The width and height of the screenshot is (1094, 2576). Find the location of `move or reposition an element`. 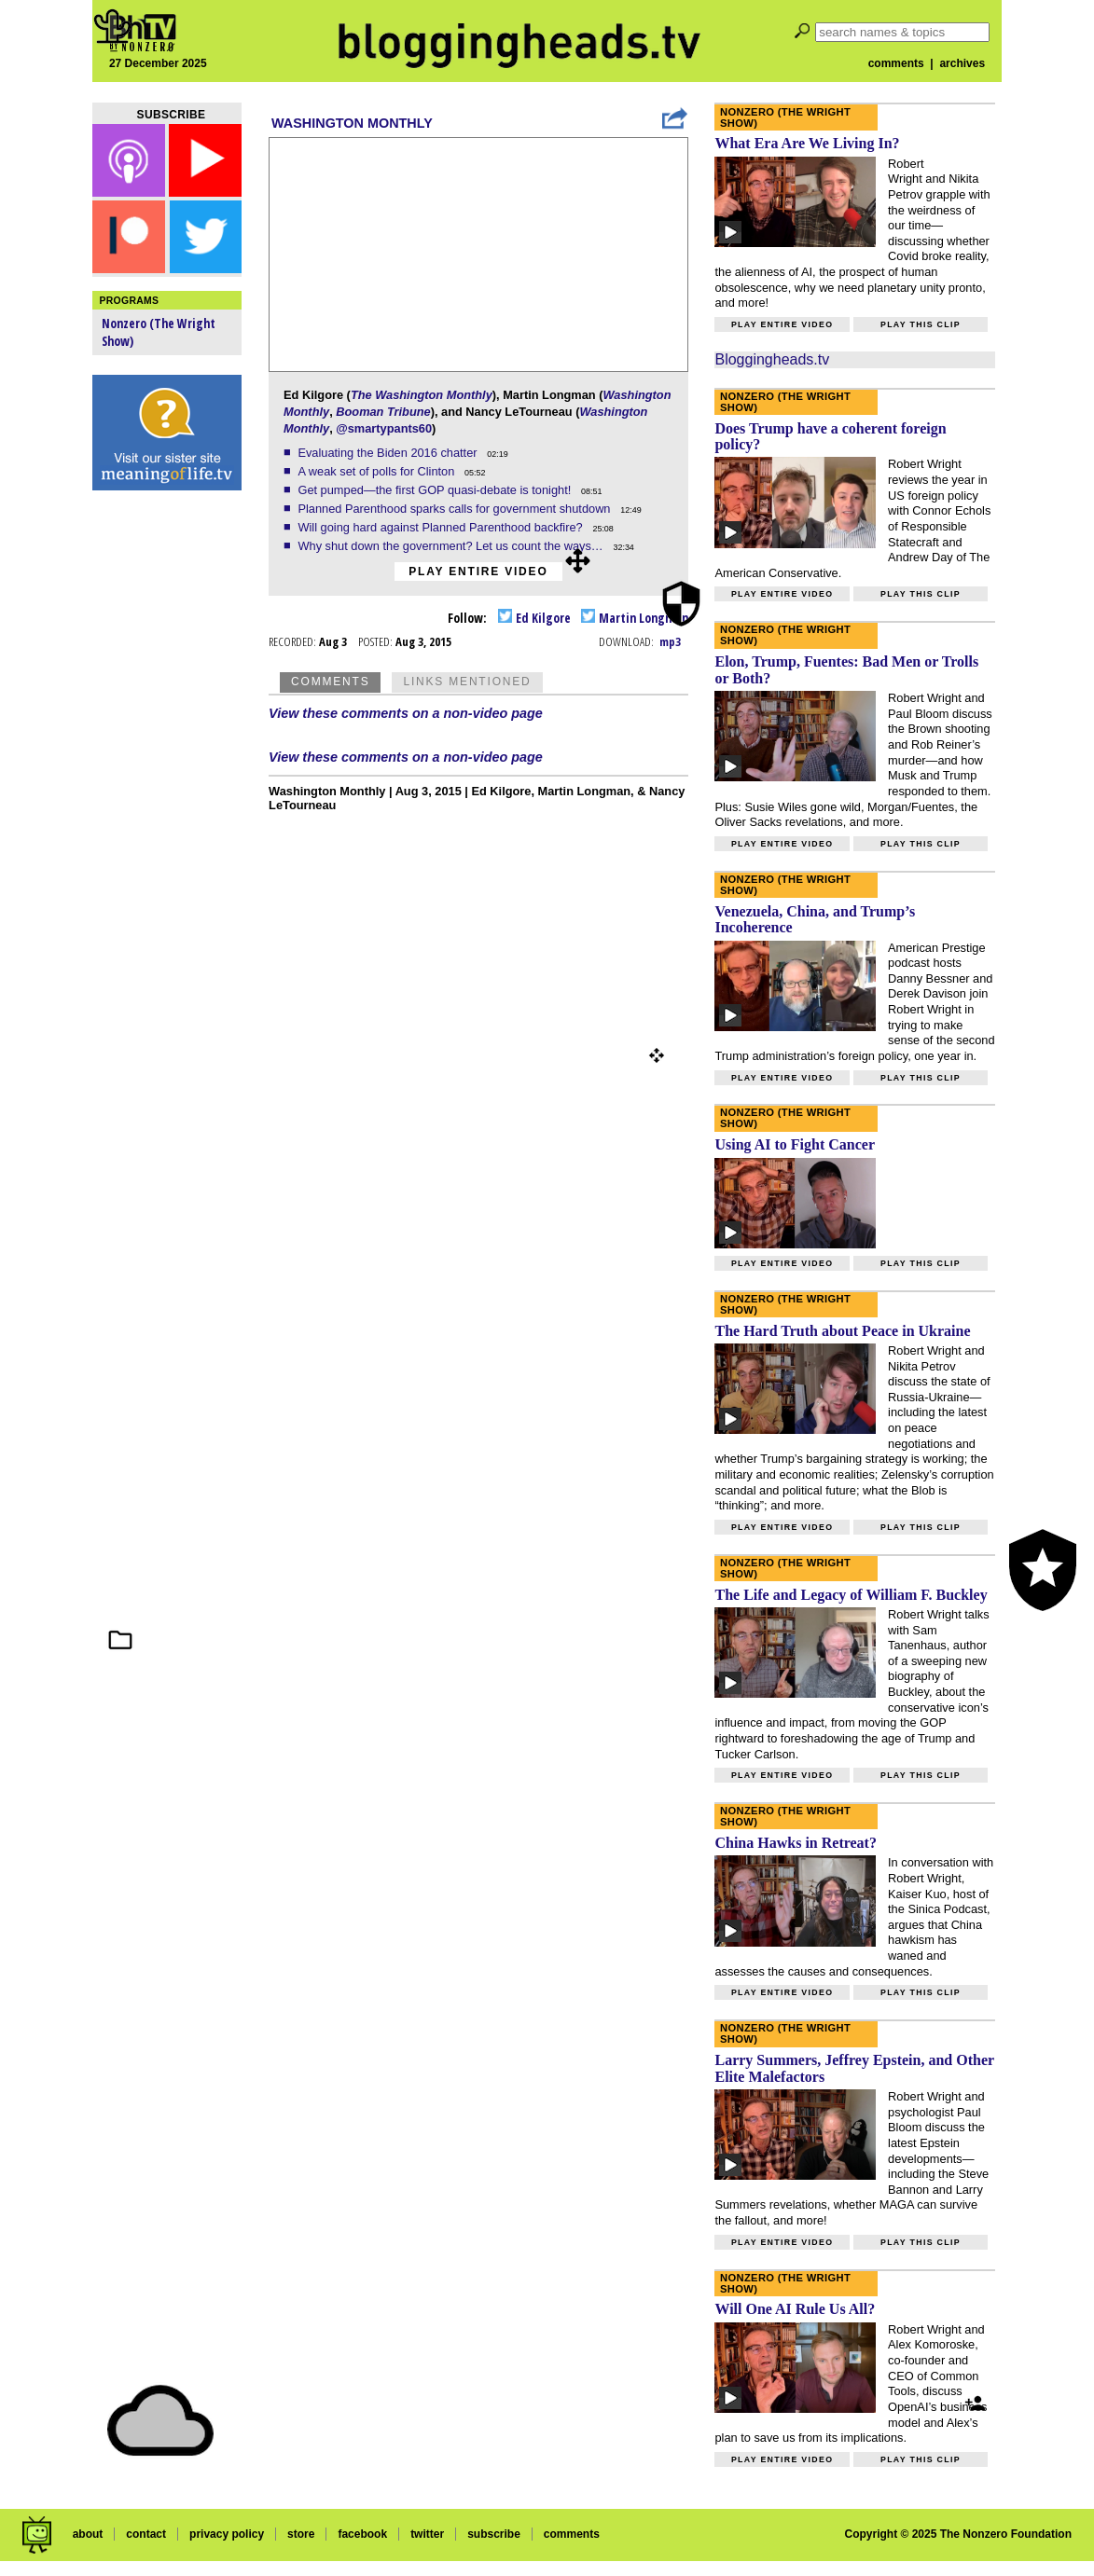

move or reposition an element is located at coordinates (657, 1055).